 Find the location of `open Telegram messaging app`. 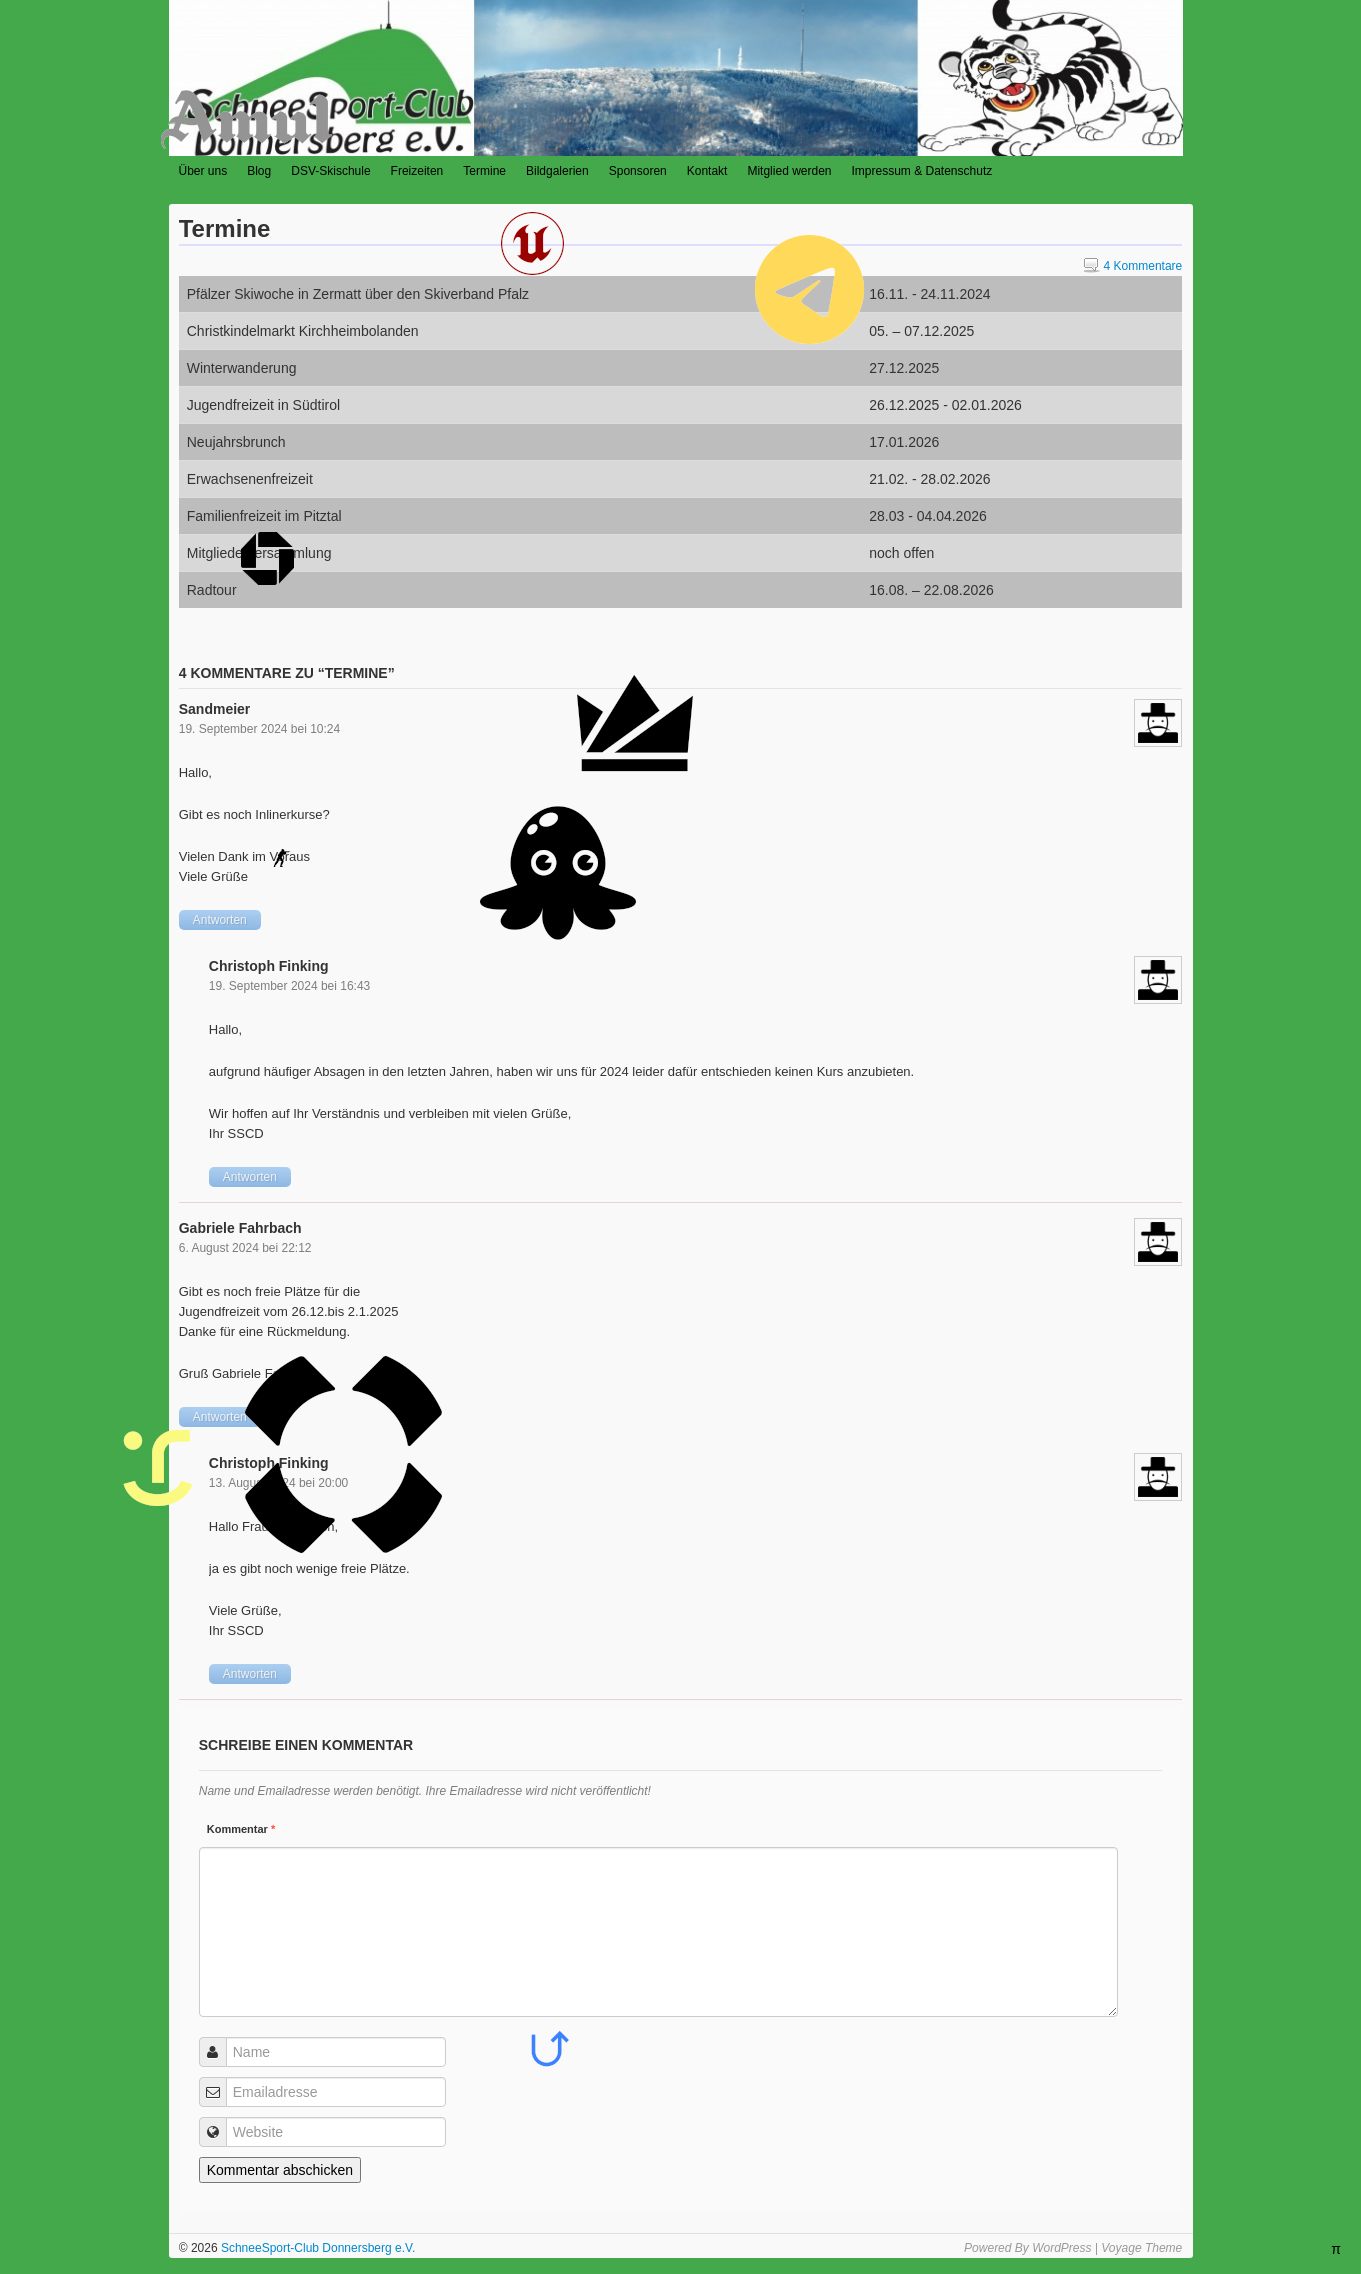

open Telegram messaging app is located at coordinates (809, 289).